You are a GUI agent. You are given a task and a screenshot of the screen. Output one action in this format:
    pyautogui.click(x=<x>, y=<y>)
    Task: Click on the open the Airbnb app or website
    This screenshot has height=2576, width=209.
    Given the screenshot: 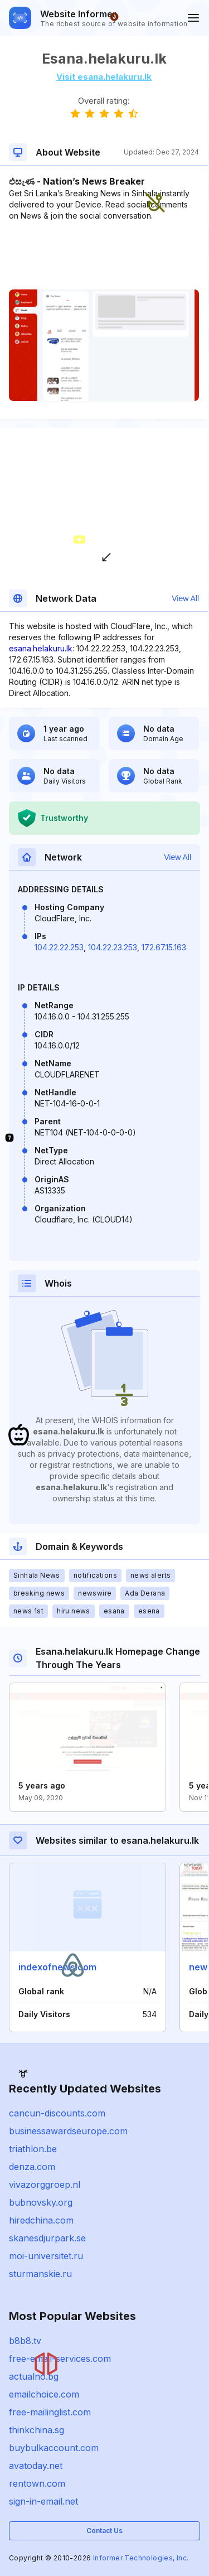 What is the action you would take?
    pyautogui.click(x=72, y=1965)
    